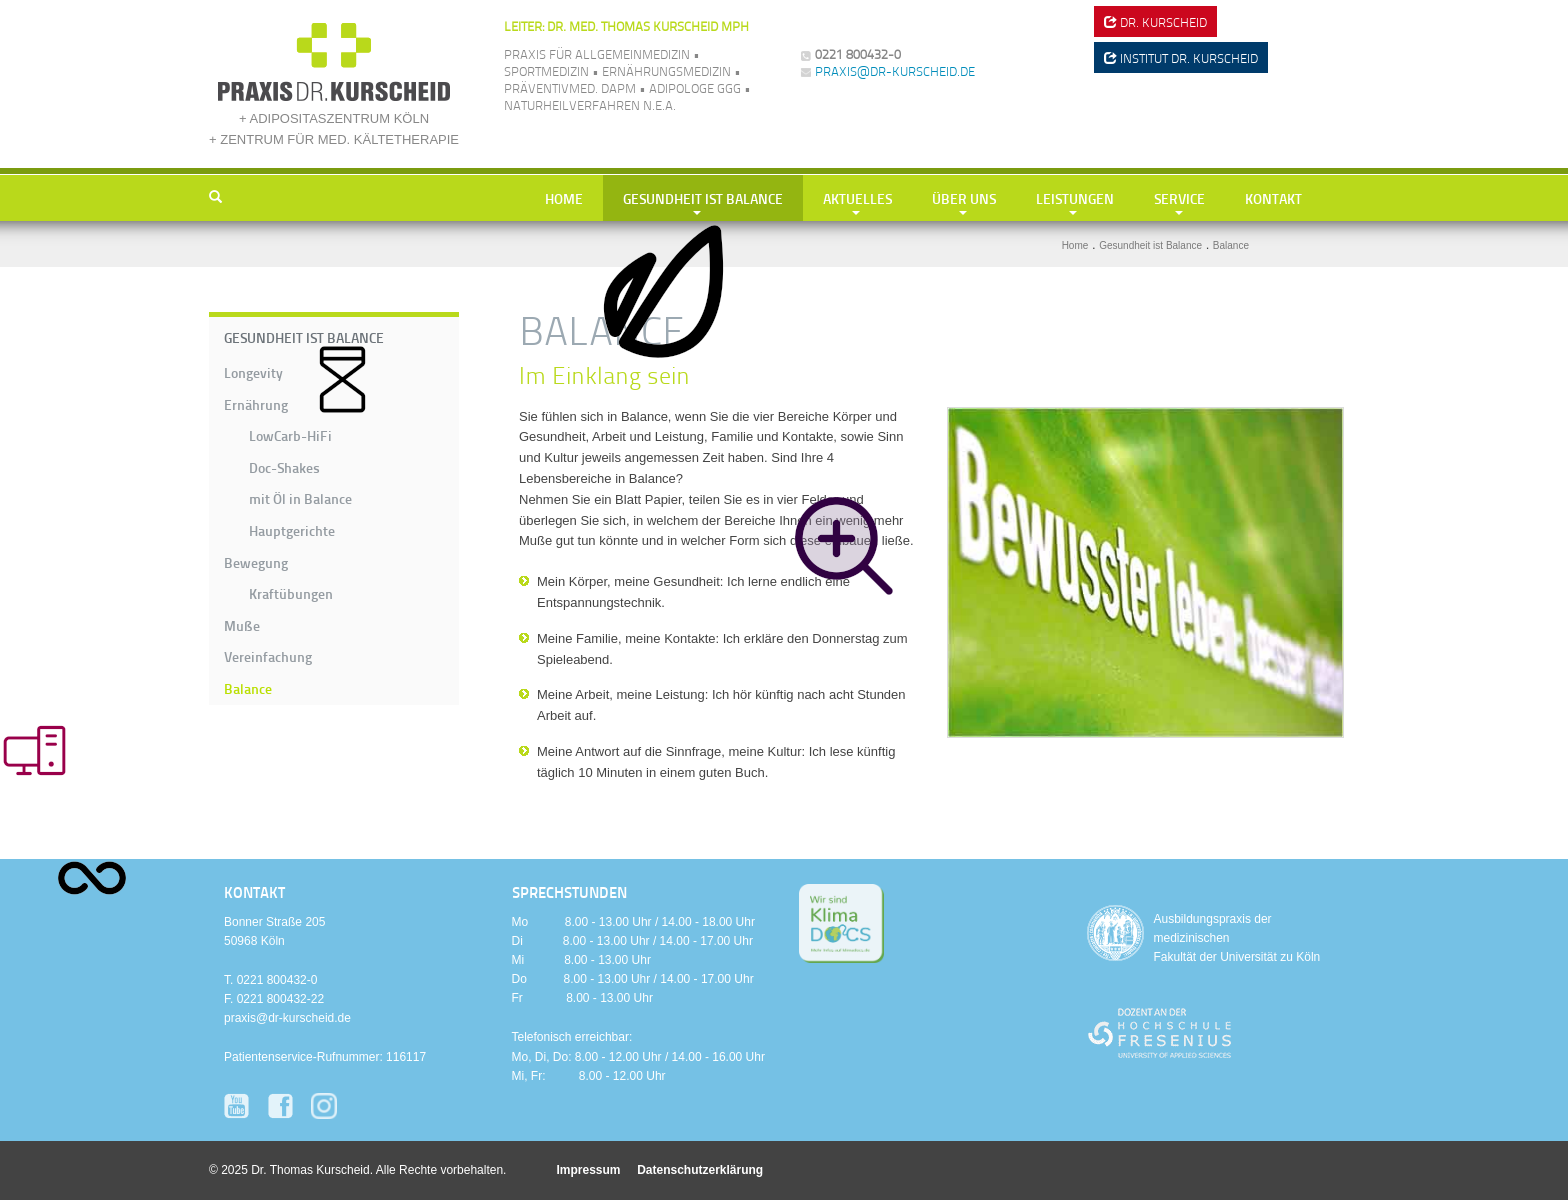 The height and width of the screenshot is (1200, 1568). I want to click on access desktop or PC settings, so click(34, 750).